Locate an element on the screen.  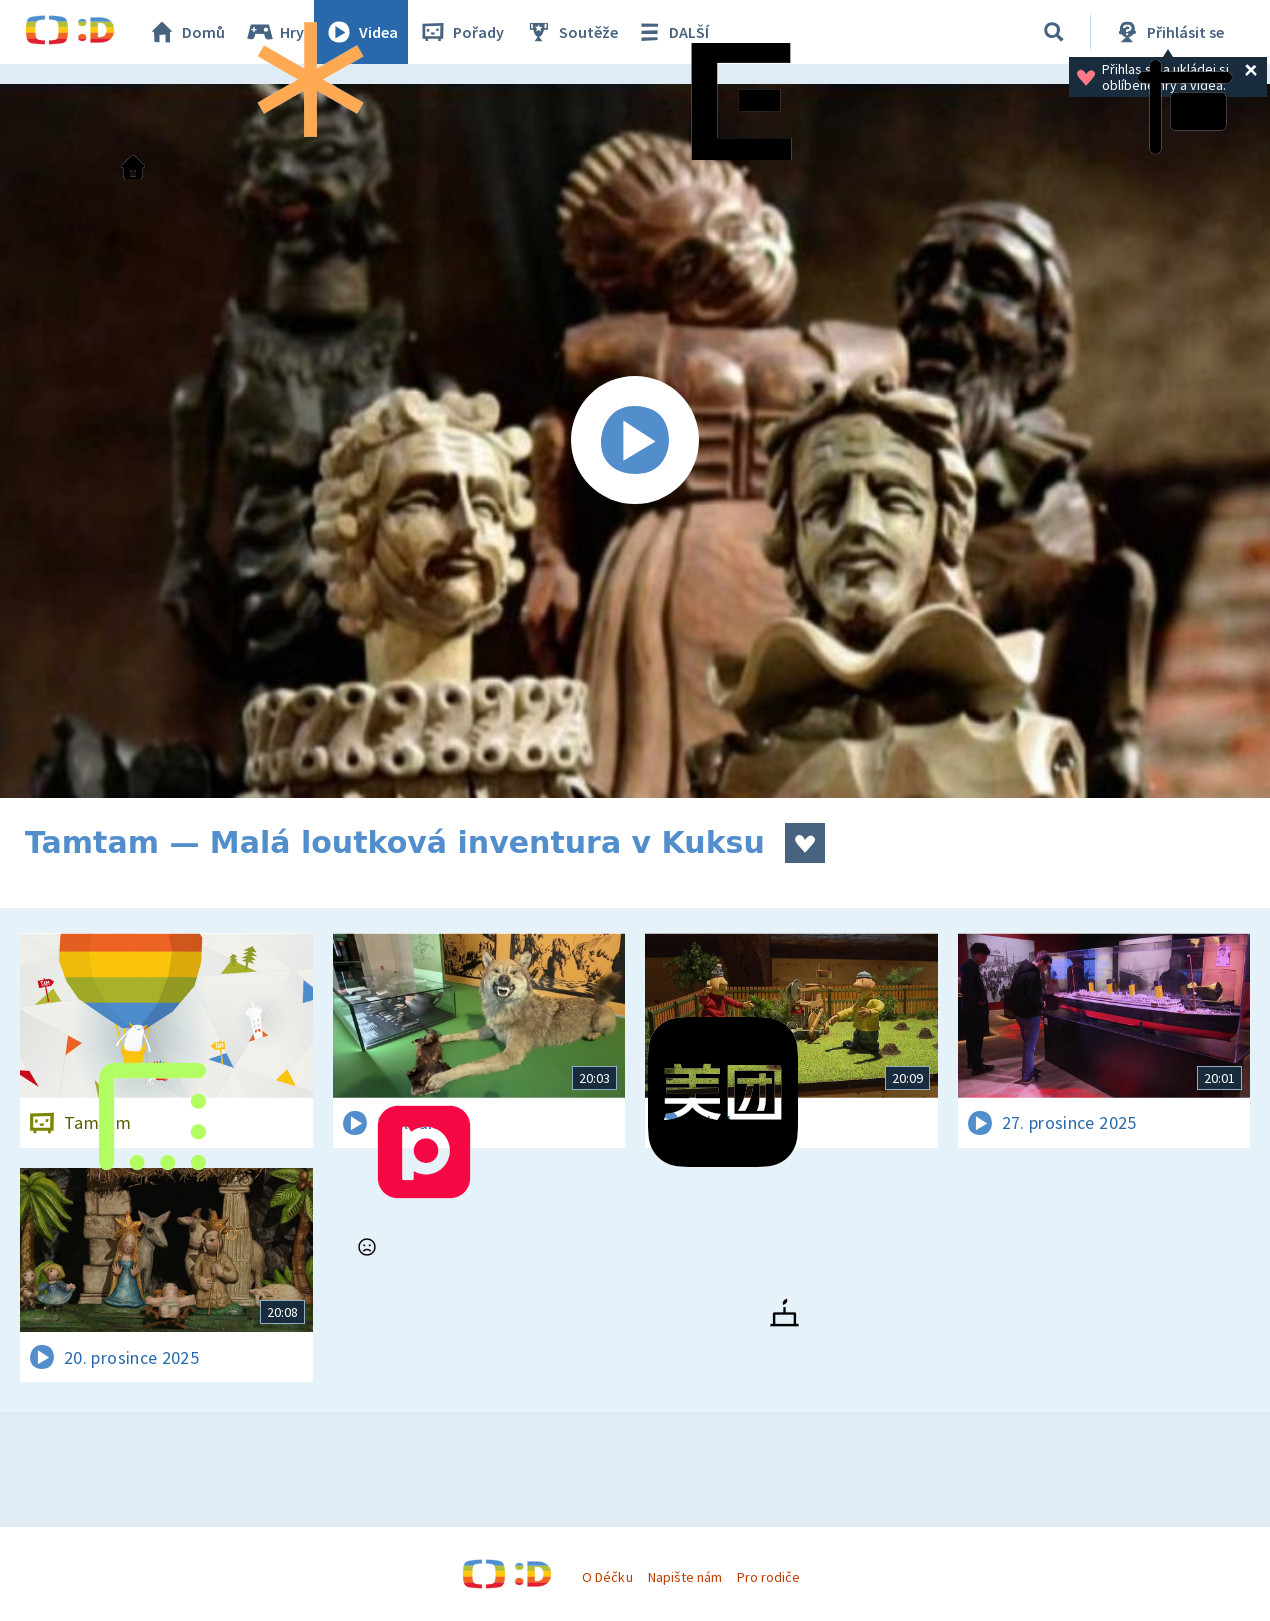
Square Enix company logo is located at coordinates (741, 101).